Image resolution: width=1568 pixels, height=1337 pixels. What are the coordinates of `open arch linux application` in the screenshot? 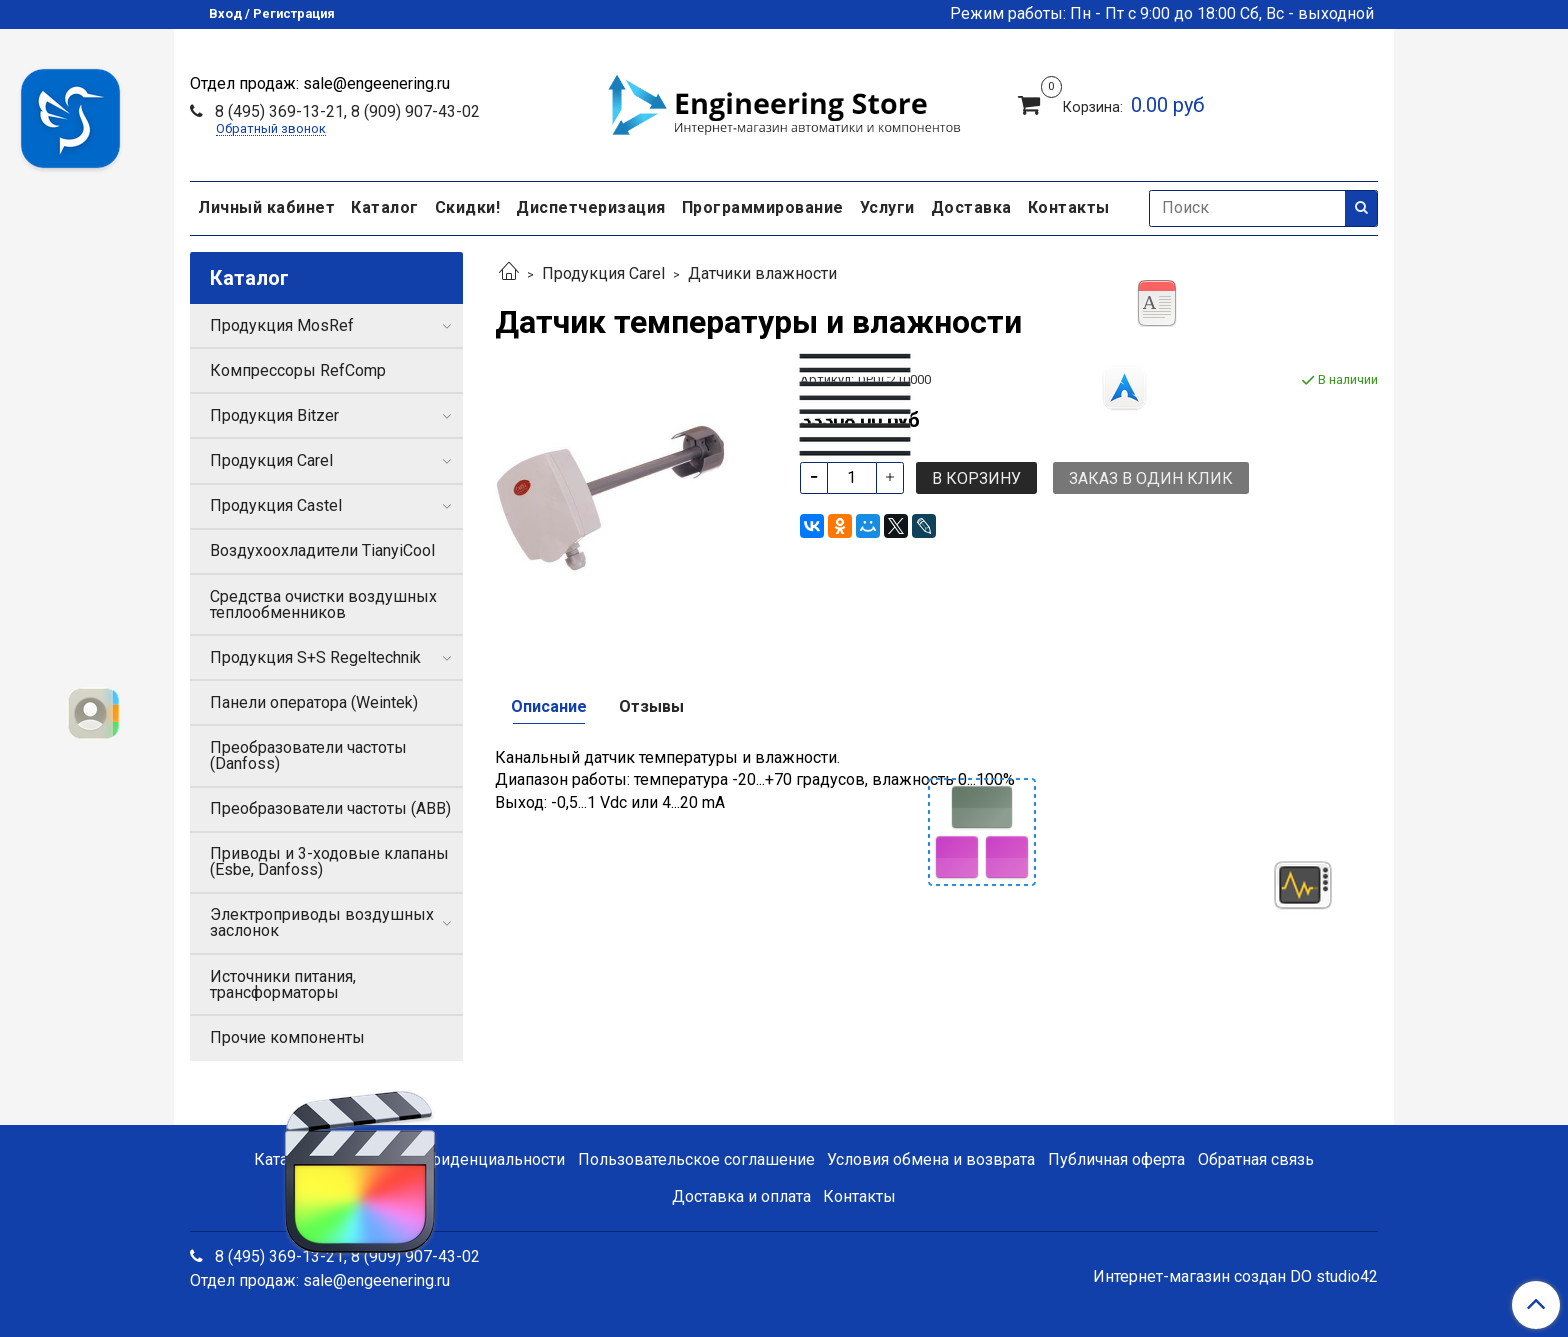 It's located at (1124, 387).